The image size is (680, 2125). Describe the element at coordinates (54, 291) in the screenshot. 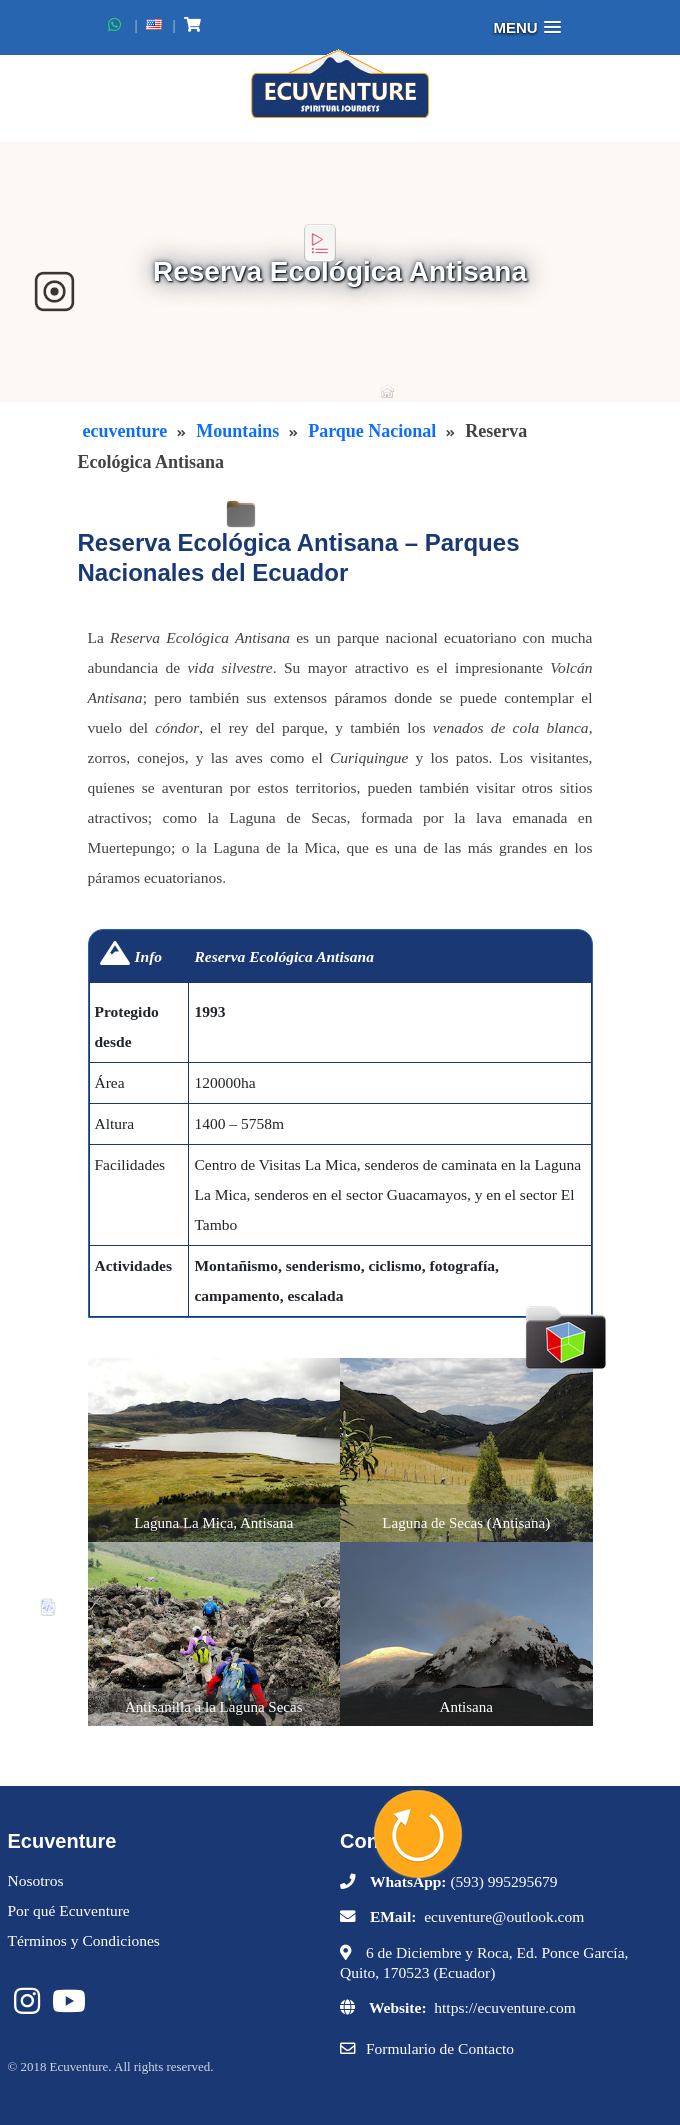

I see `open rhythmbox music player` at that location.